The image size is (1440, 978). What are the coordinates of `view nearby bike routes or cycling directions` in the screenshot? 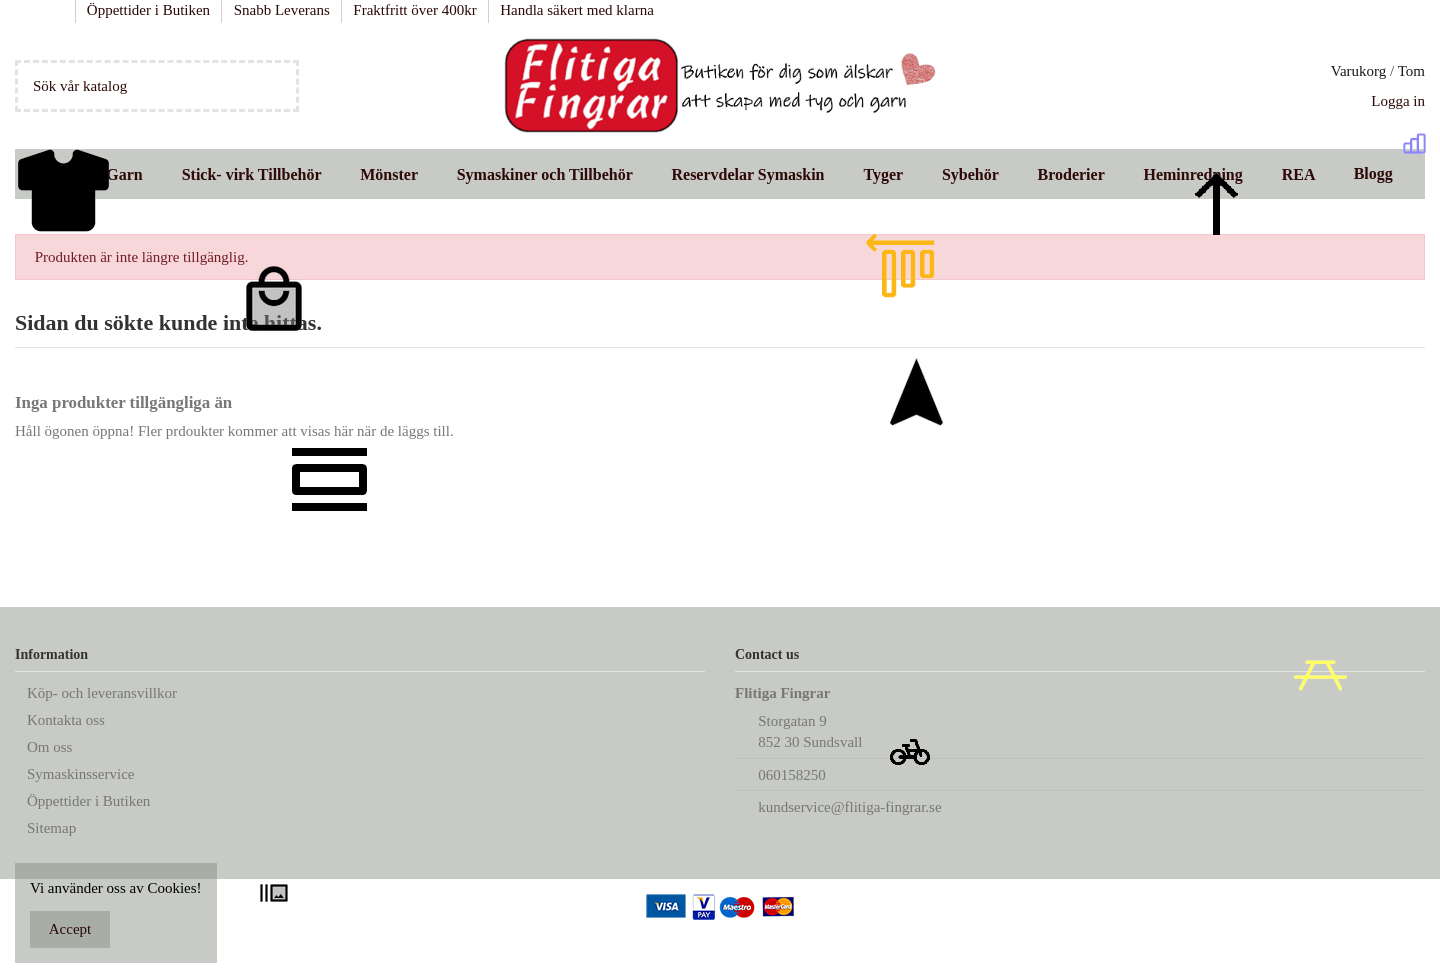 It's located at (910, 752).